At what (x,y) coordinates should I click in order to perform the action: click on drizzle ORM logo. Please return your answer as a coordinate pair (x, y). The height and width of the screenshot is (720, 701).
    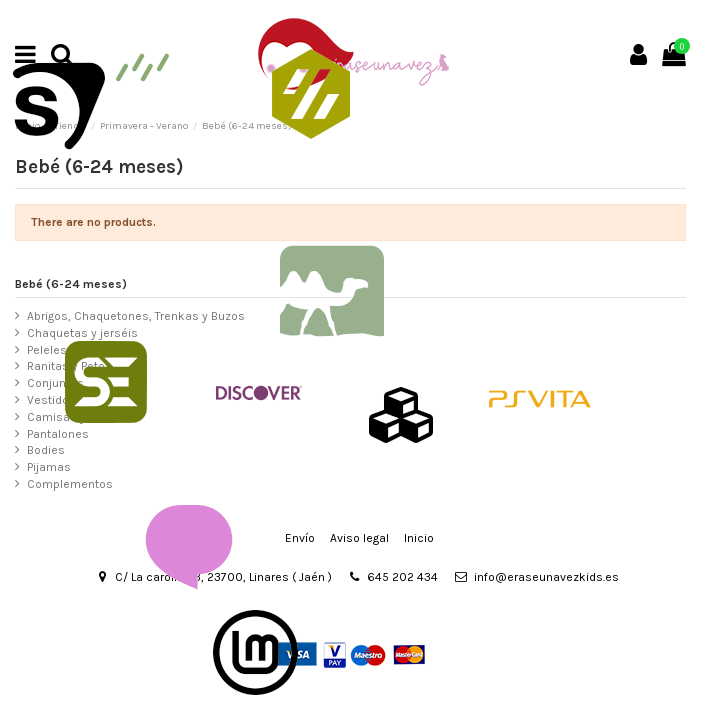
    Looking at the image, I should click on (142, 67).